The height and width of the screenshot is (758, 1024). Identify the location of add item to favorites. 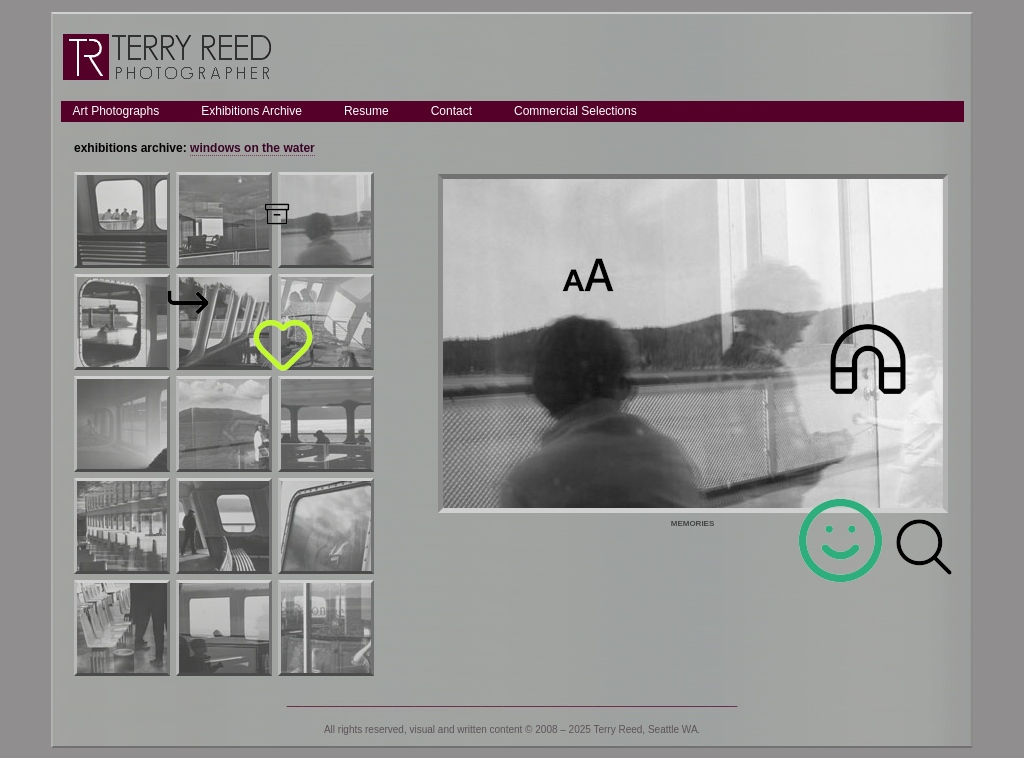
(283, 344).